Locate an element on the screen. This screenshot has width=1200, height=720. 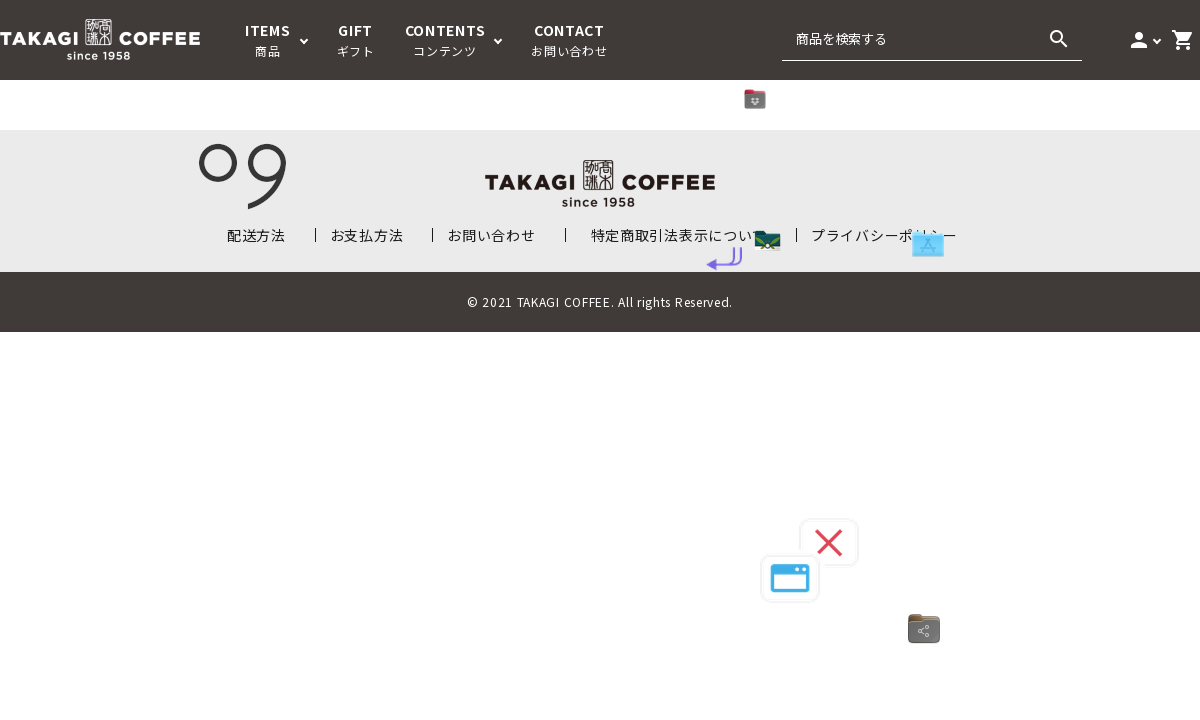
open folder containing pokémon park ball game files is located at coordinates (767, 241).